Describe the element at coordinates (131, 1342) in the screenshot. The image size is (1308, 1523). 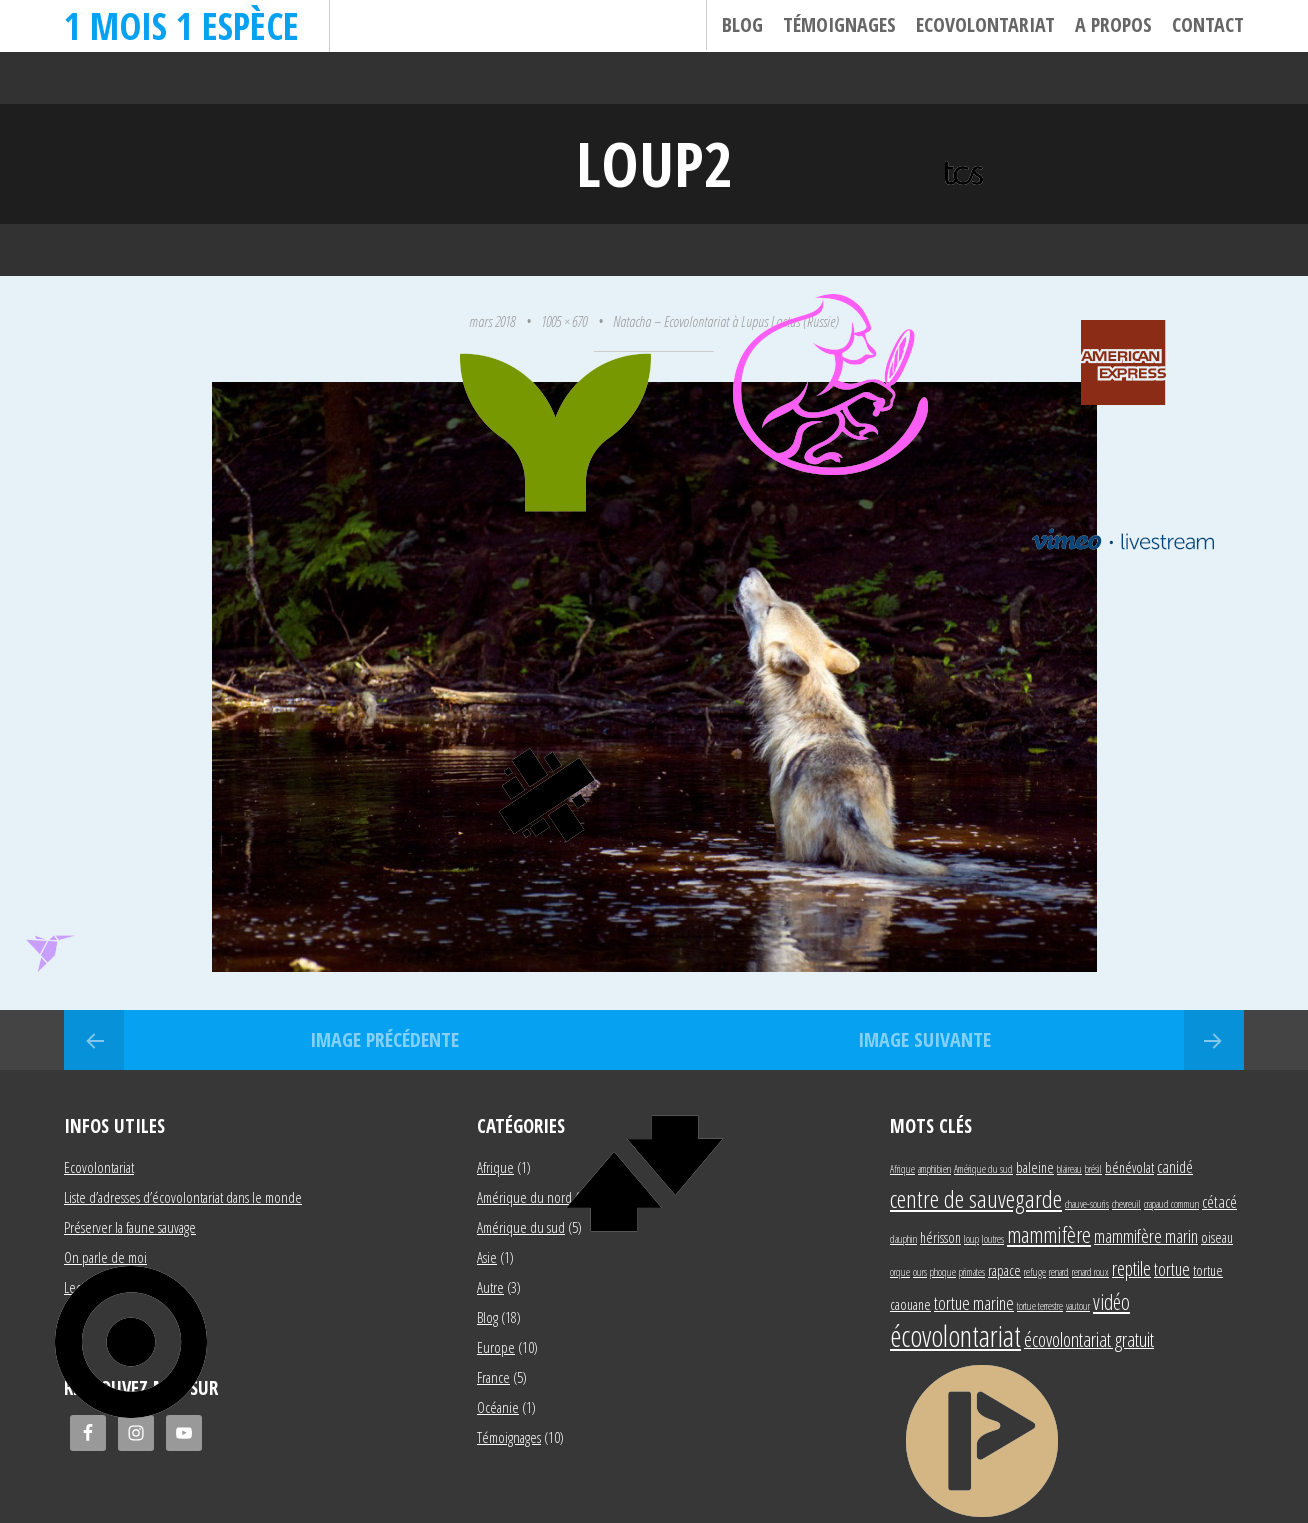
I see `Target store logo` at that location.